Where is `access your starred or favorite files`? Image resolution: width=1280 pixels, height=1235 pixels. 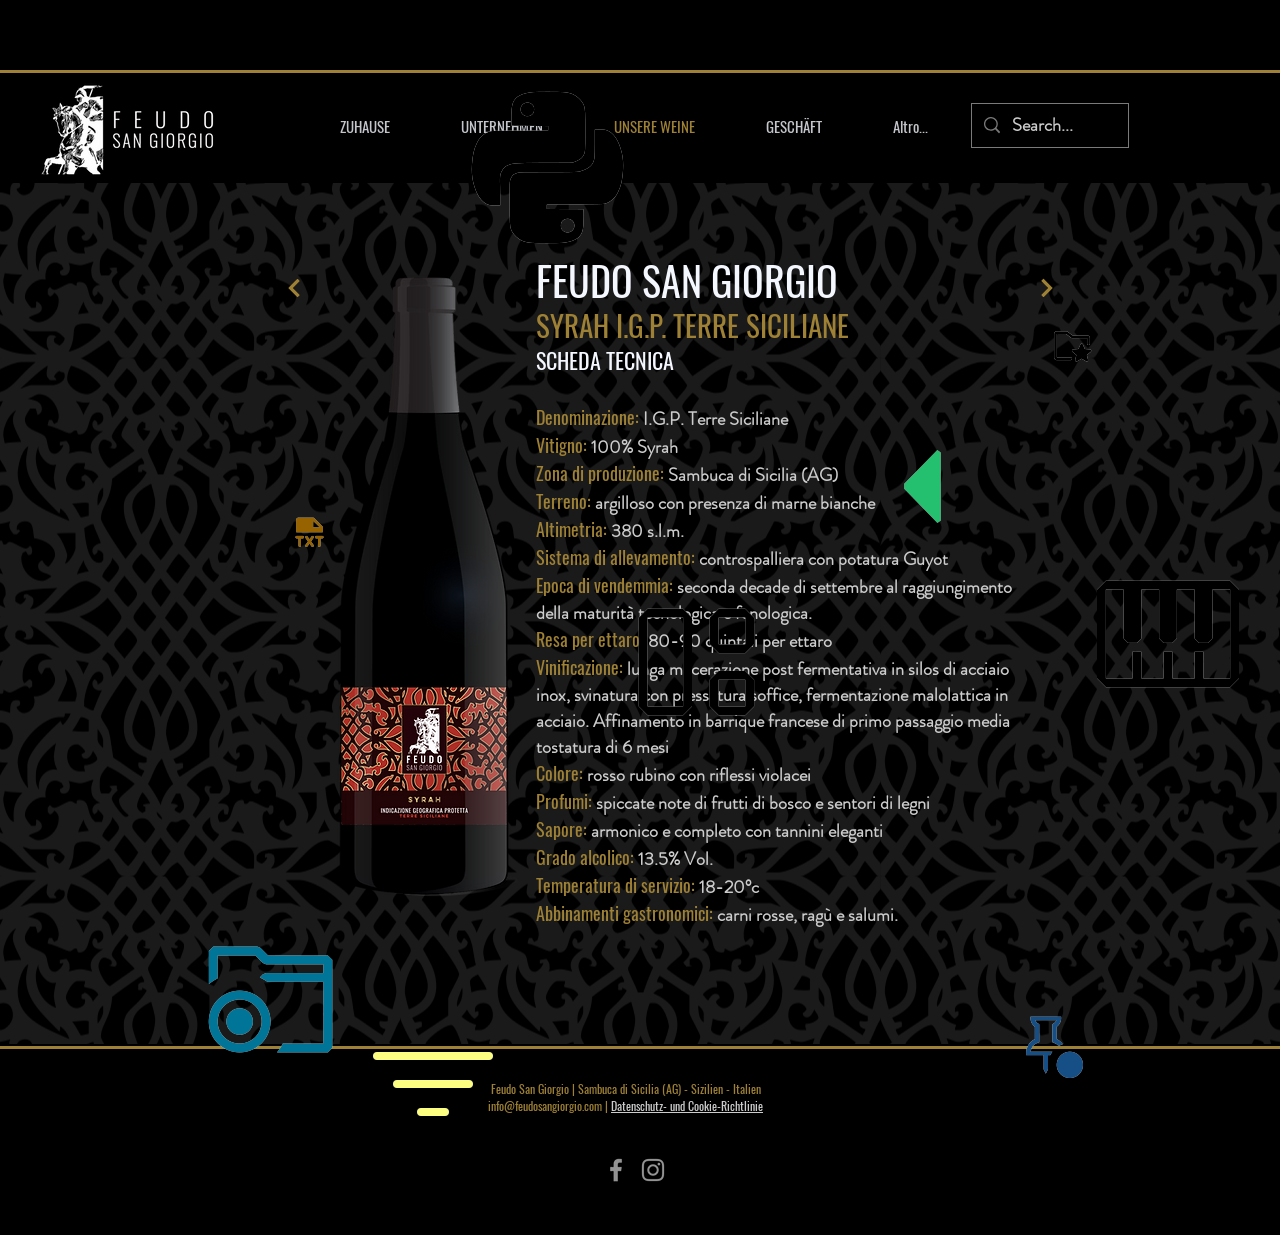 access your starred or favorite files is located at coordinates (1072, 345).